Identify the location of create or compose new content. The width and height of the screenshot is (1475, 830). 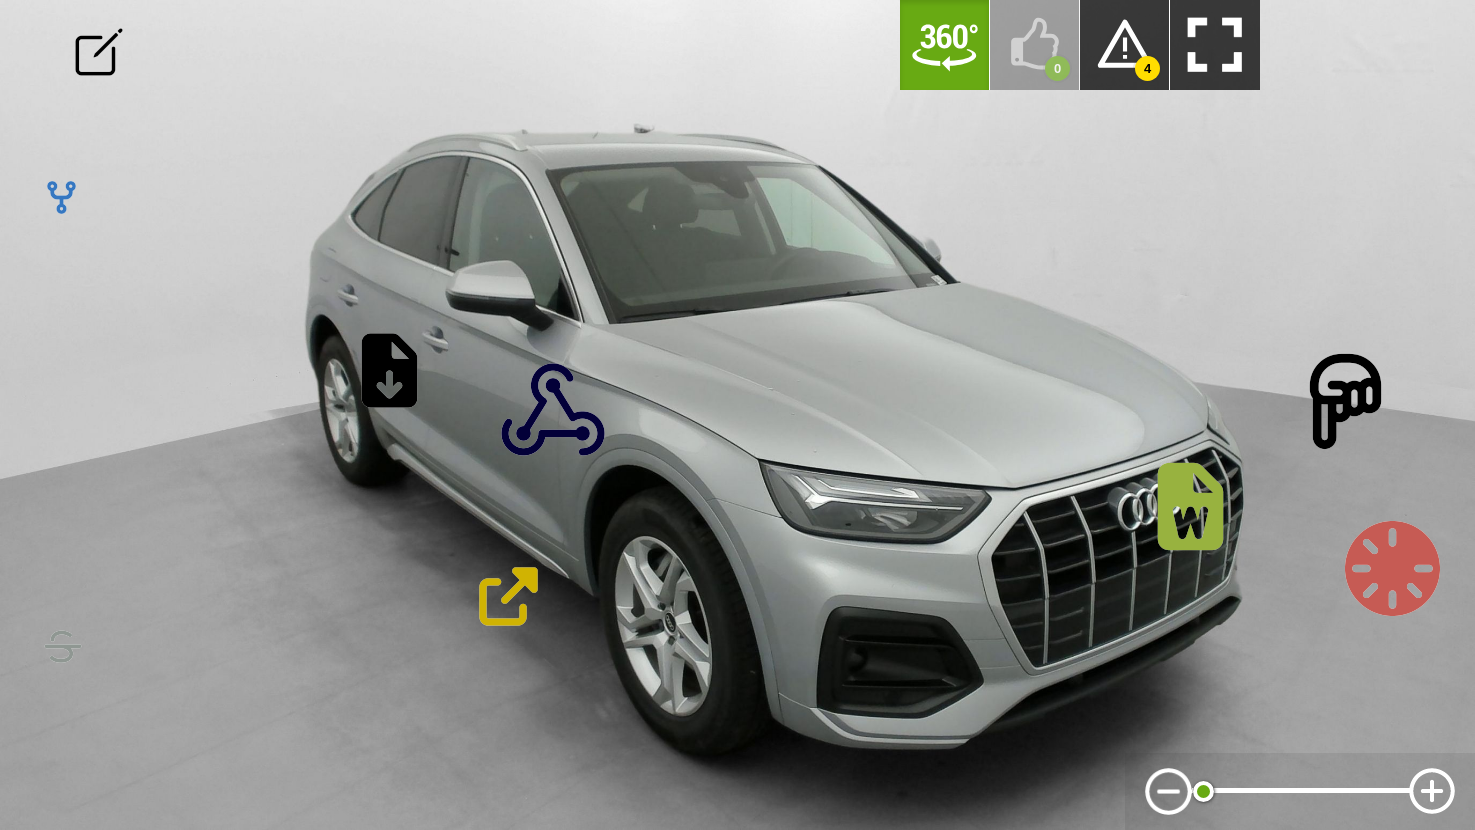
(99, 52).